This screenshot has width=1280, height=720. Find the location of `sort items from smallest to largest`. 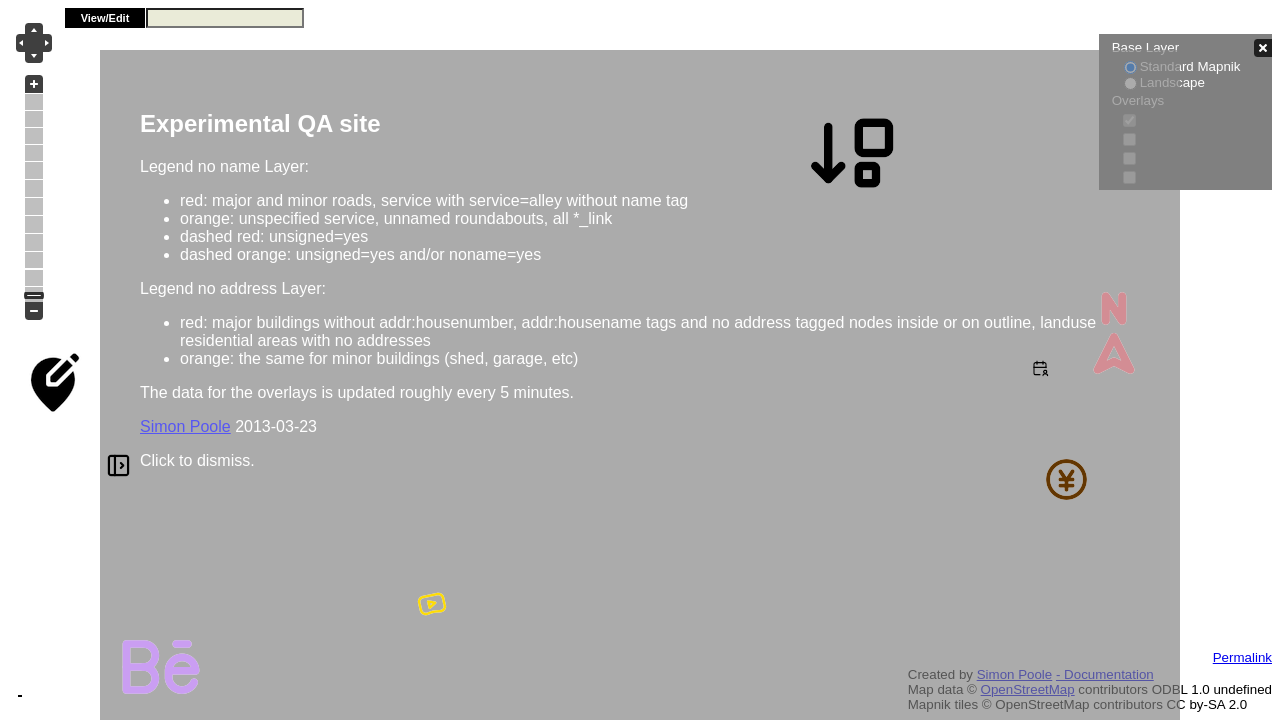

sort items from smallest to largest is located at coordinates (850, 153).